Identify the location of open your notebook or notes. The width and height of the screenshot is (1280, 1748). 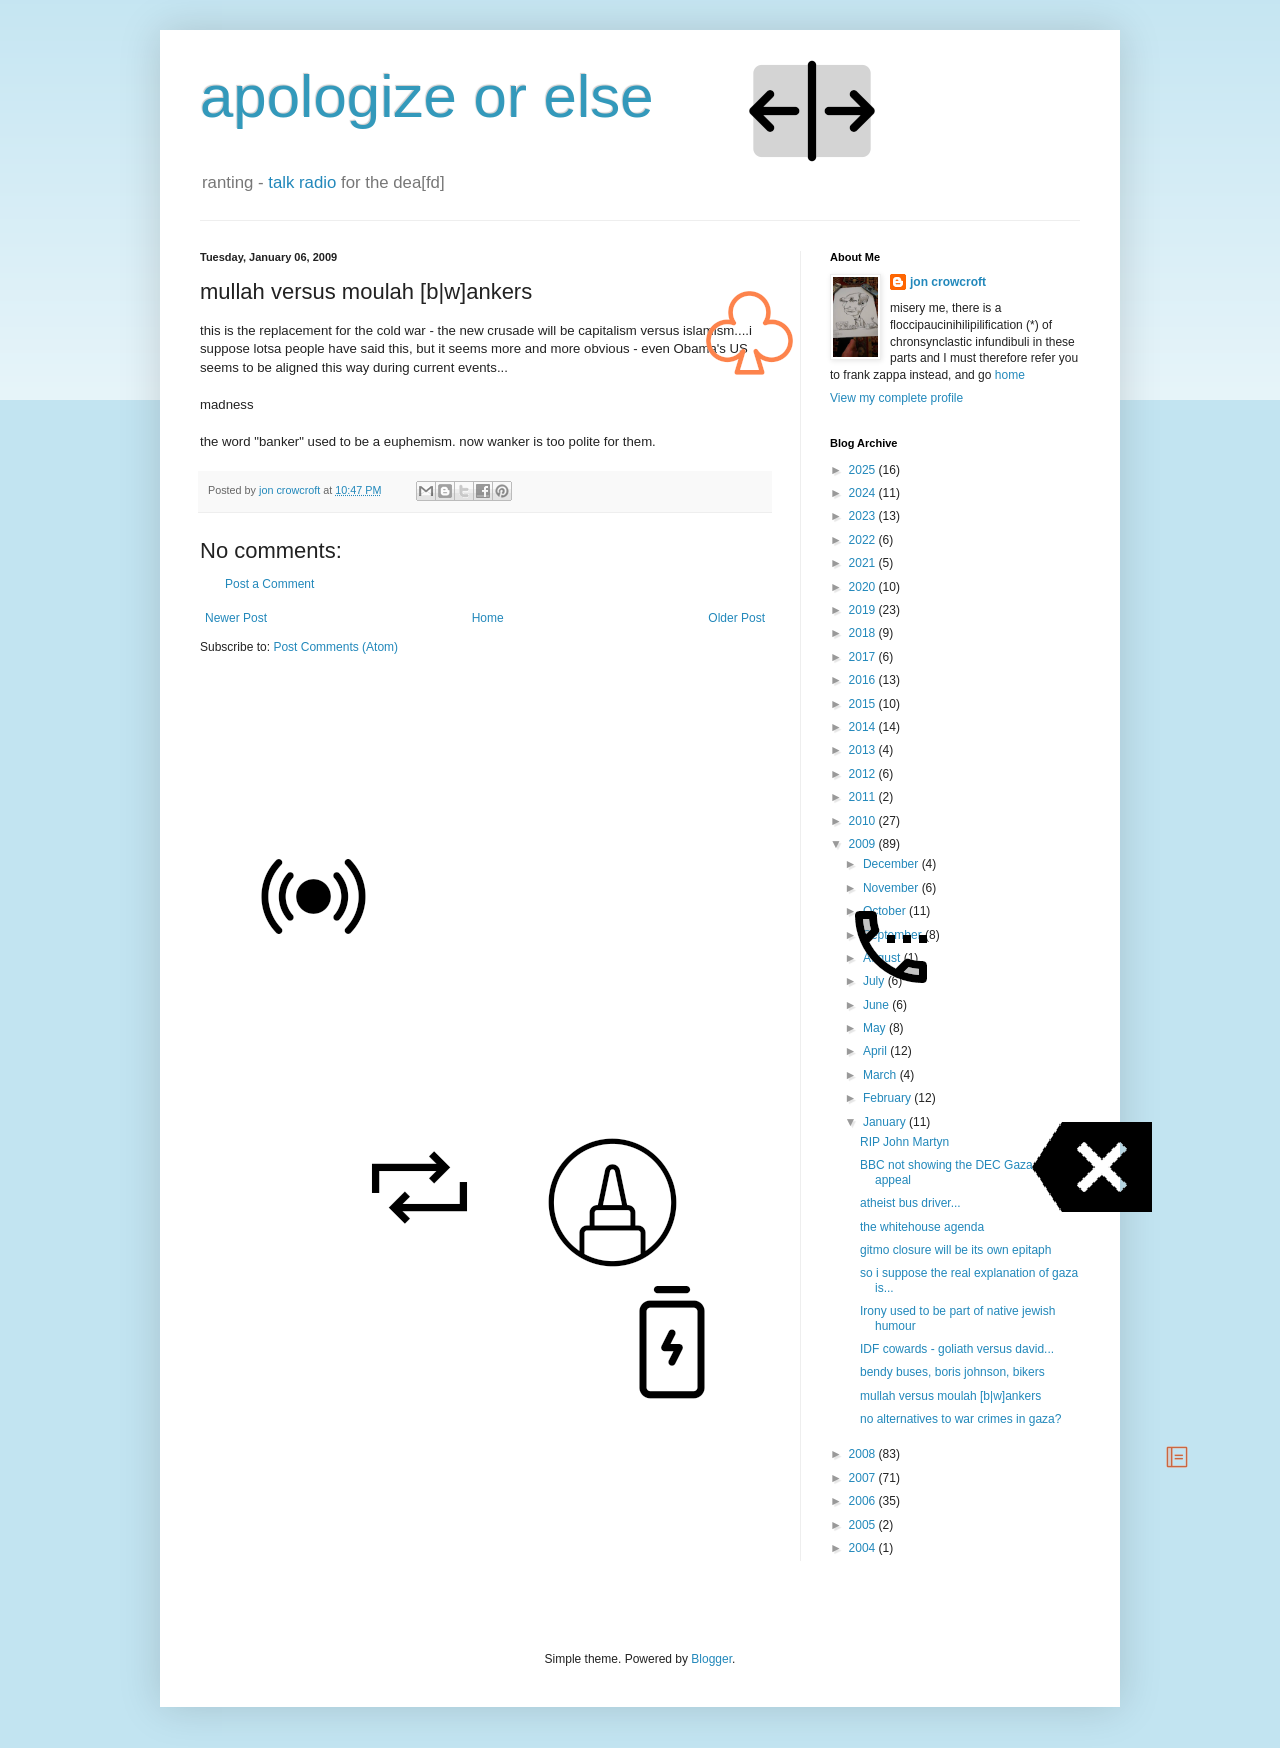
(1177, 1457).